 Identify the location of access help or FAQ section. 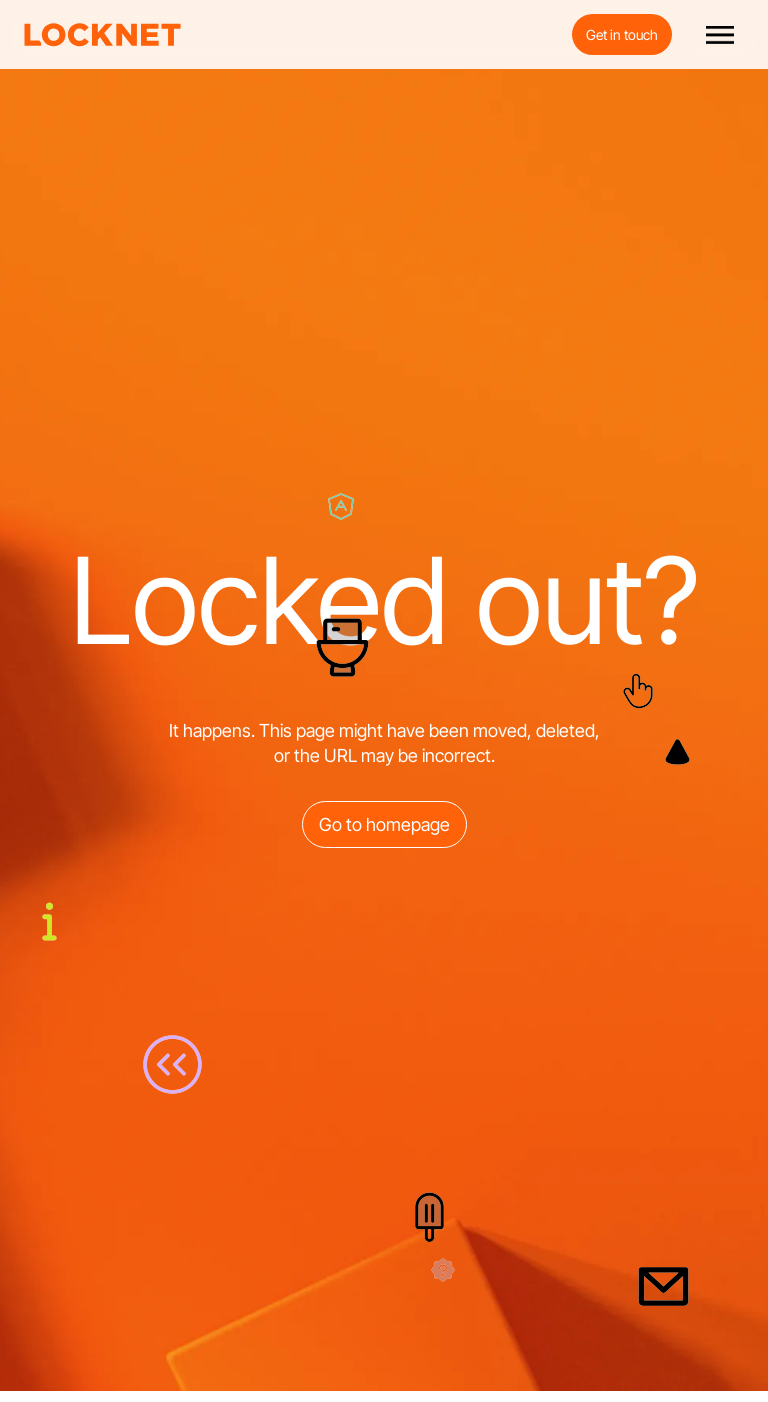
(443, 1270).